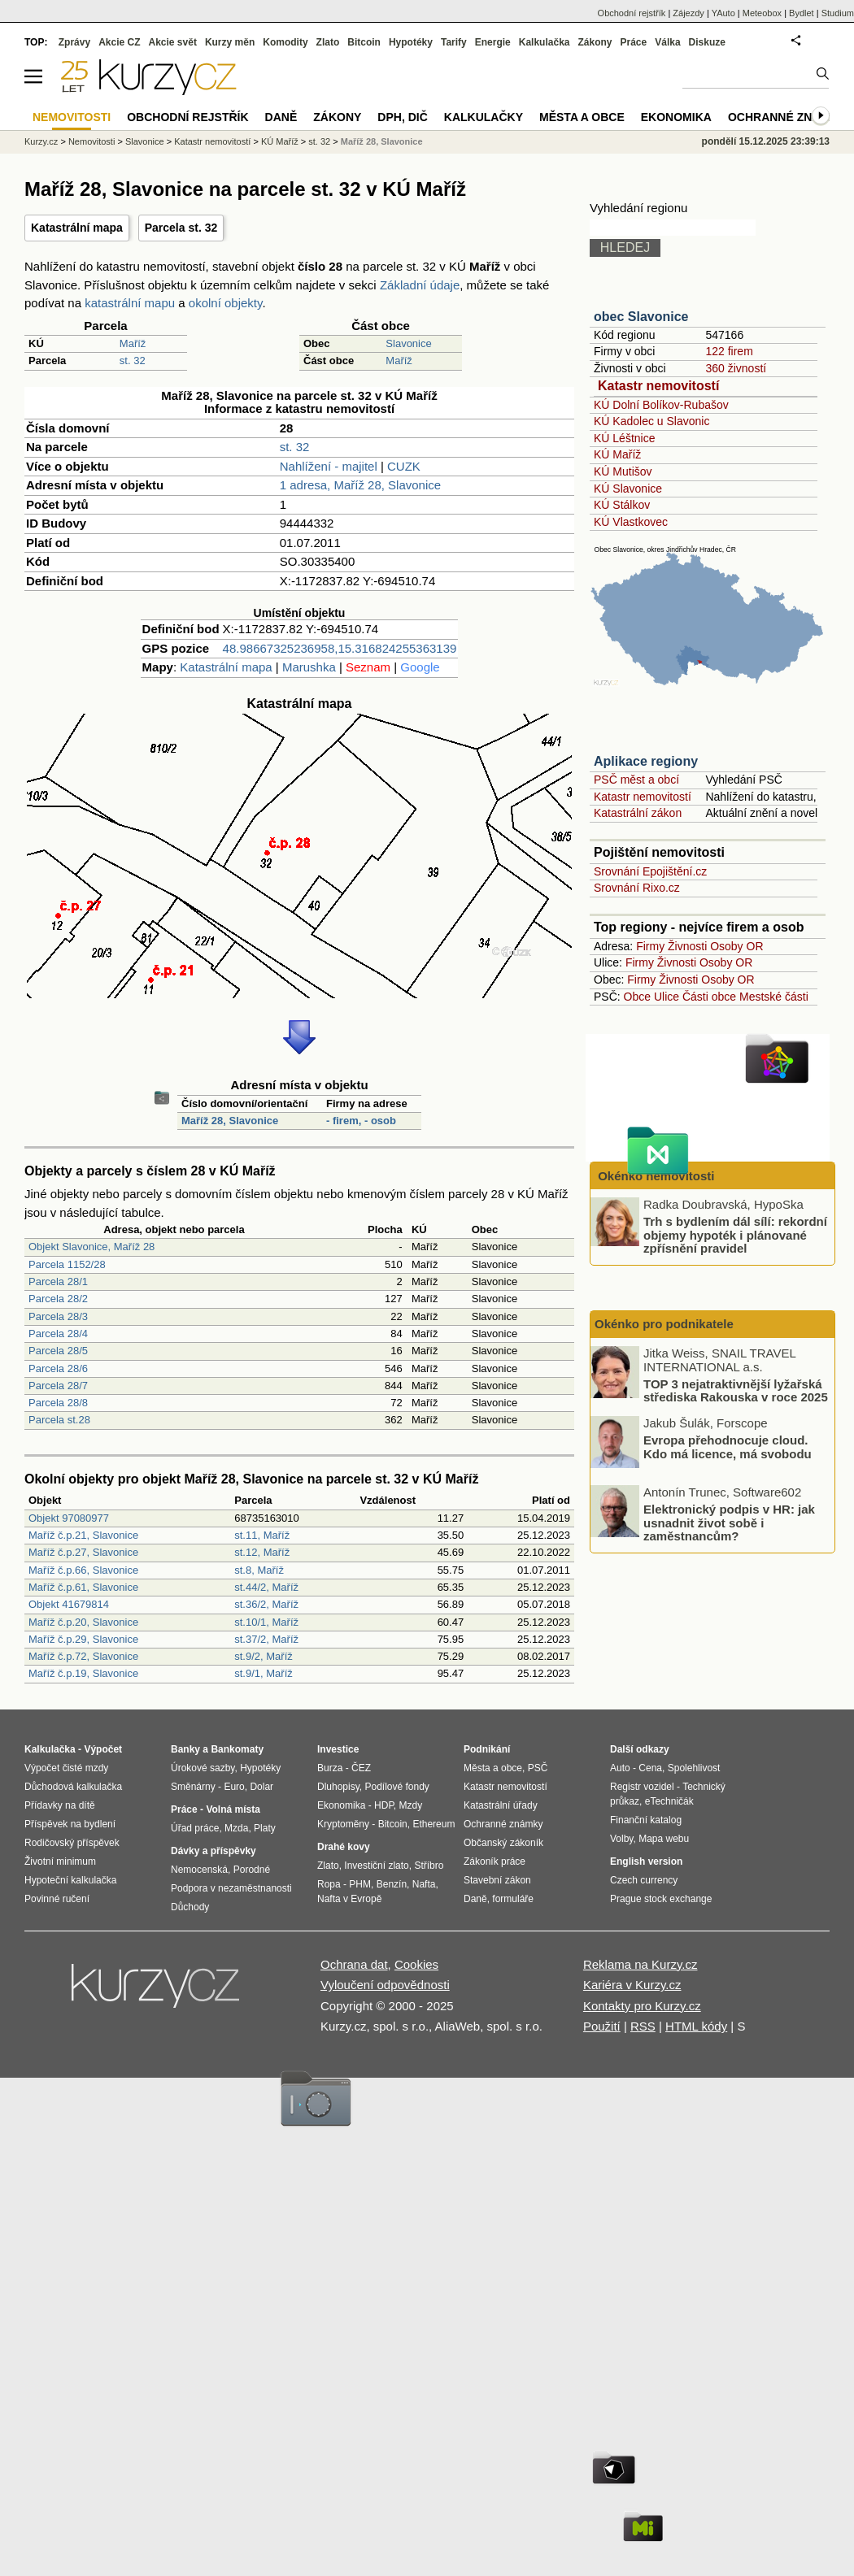 The image size is (854, 2576). Describe the element at coordinates (316, 2100) in the screenshot. I see `access secured or locked files` at that location.